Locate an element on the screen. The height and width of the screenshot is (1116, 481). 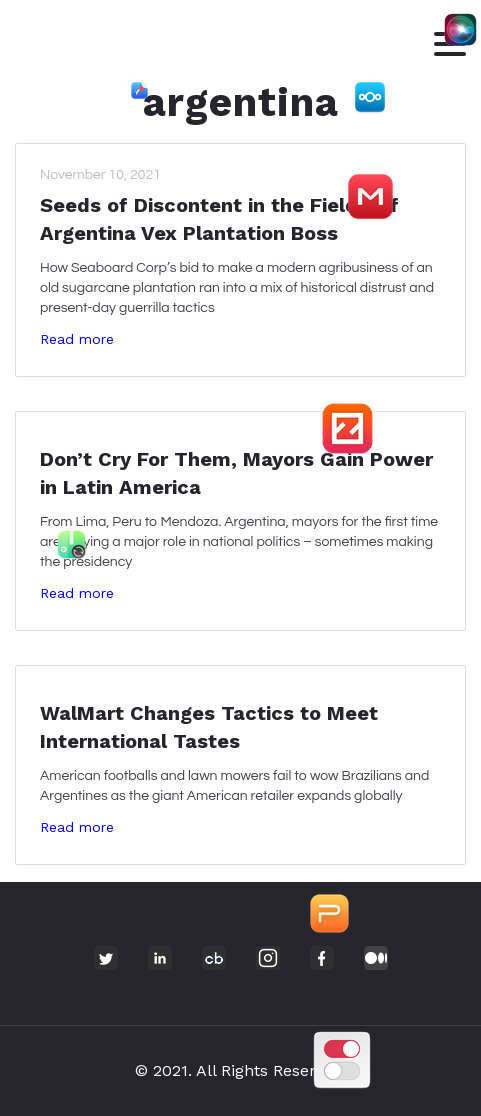
activate Siri voice assistant is located at coordinates (460, 29).